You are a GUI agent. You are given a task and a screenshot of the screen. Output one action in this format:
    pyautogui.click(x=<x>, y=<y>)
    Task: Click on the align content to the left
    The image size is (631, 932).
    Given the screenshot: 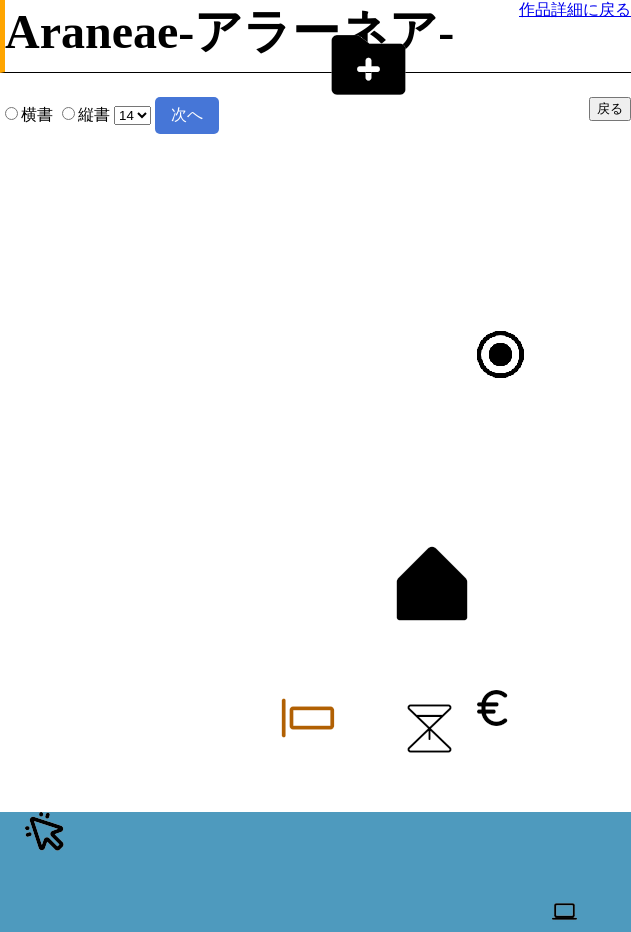 What is the action you would take?
    pyautogui.click(x=307, y=718)
    